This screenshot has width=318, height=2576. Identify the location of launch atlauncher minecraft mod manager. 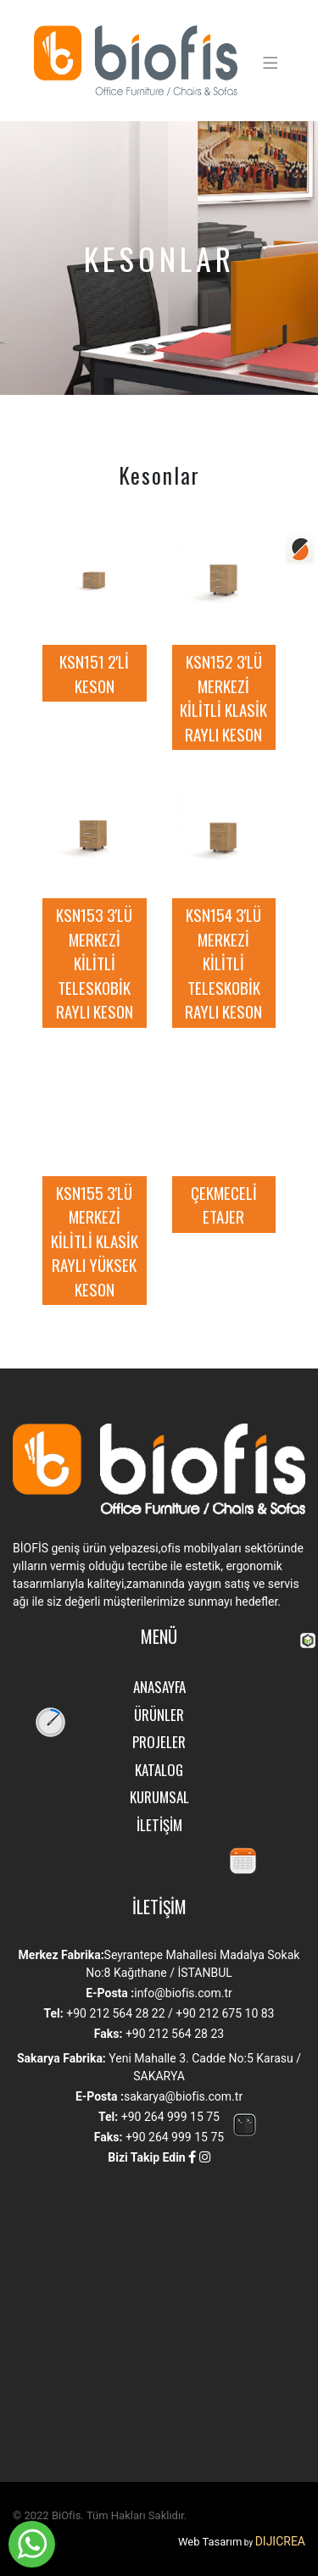
(308, 1641).